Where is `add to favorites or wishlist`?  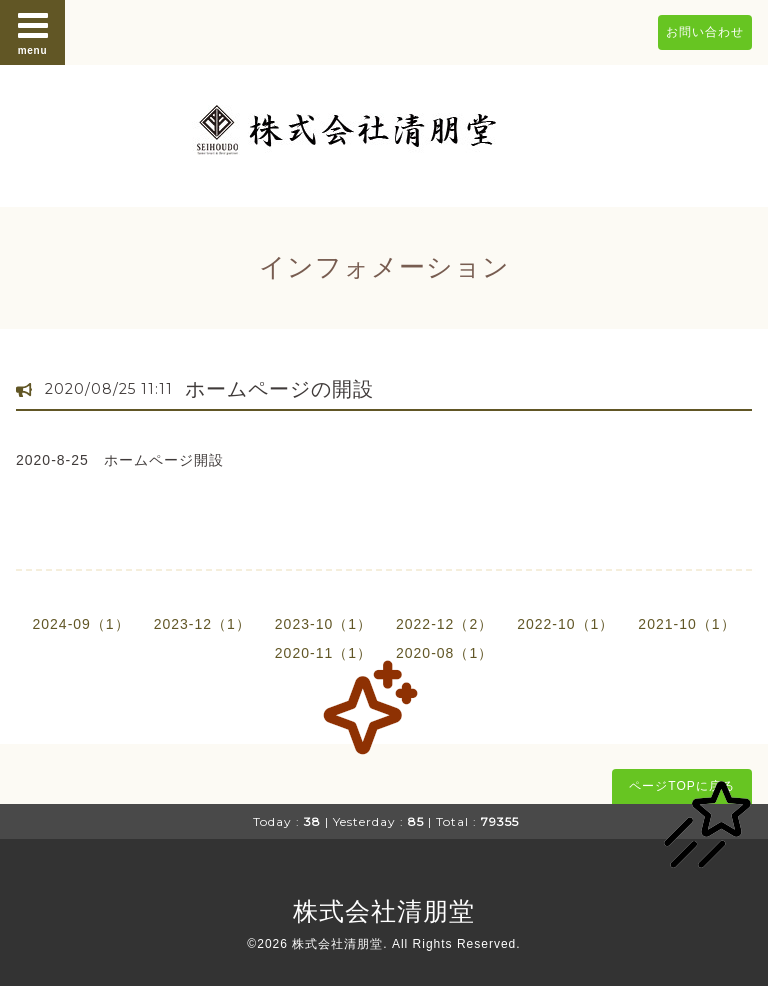 add to favorites or wishlist is located at coordinates (707, 824).